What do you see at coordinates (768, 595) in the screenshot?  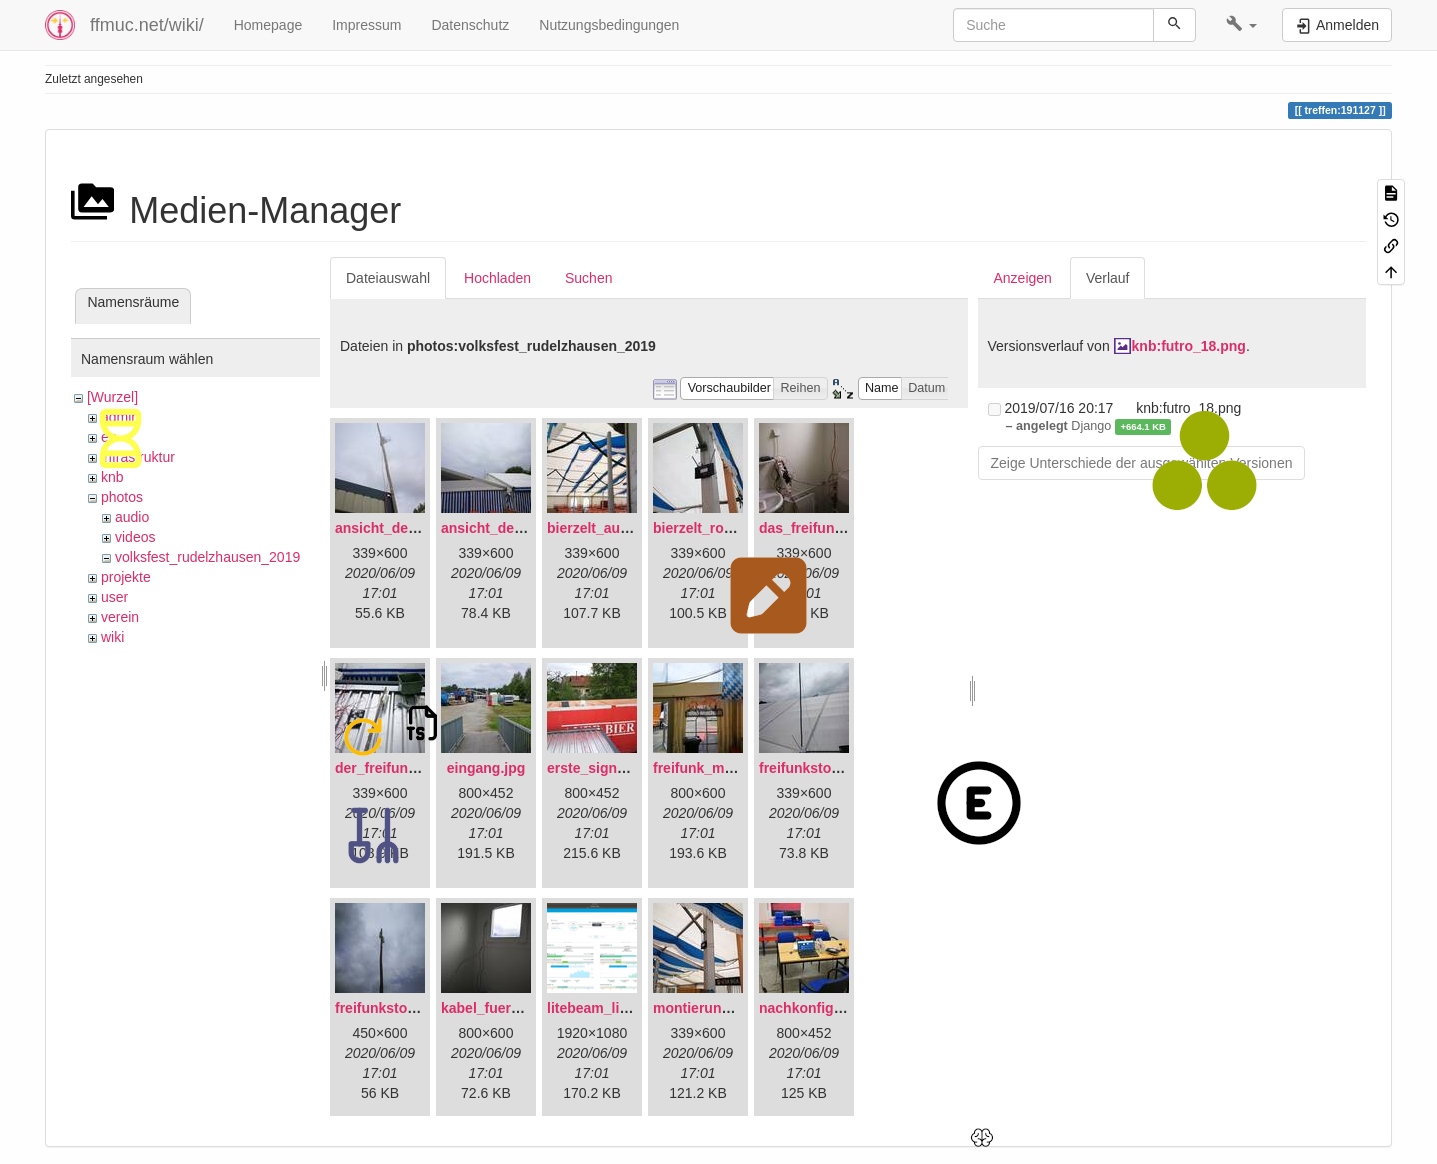 I see `edit or compose a new entry` at bounding box center [768, 595].